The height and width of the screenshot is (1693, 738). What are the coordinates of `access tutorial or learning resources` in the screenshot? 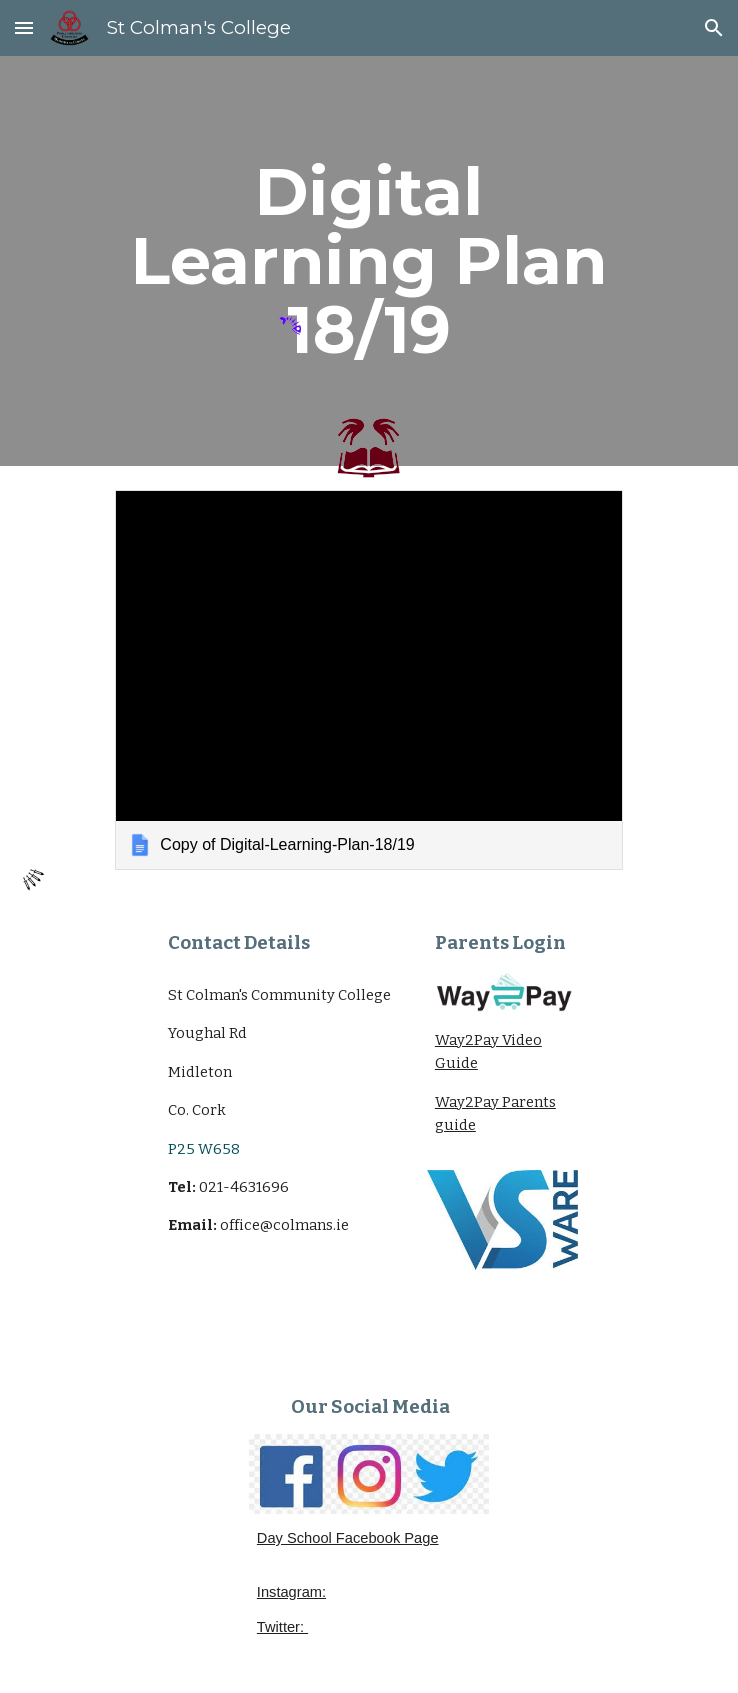 It's located at (368, 449).